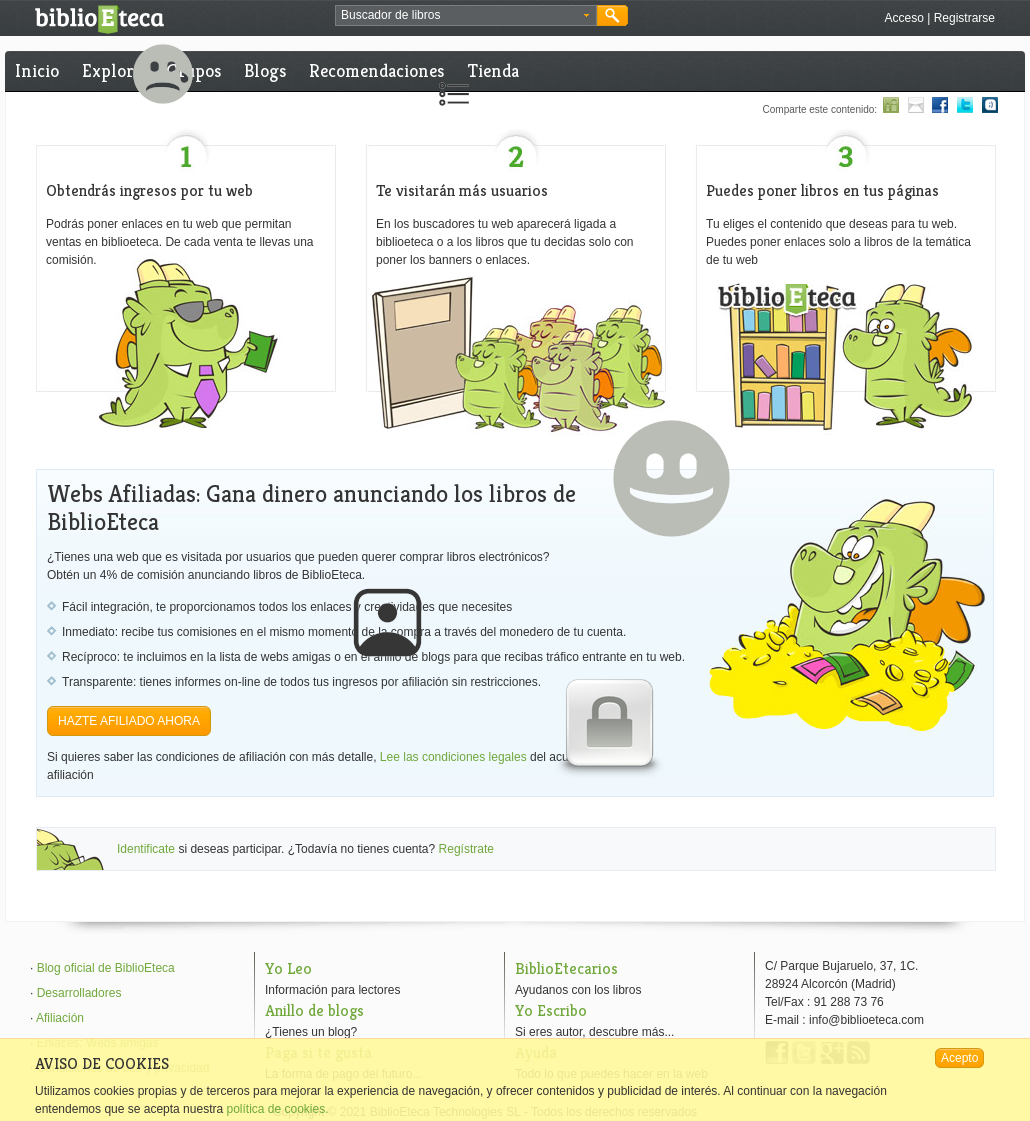  I want to click on indicates sadness or emotional reaction, so click(163, 74).